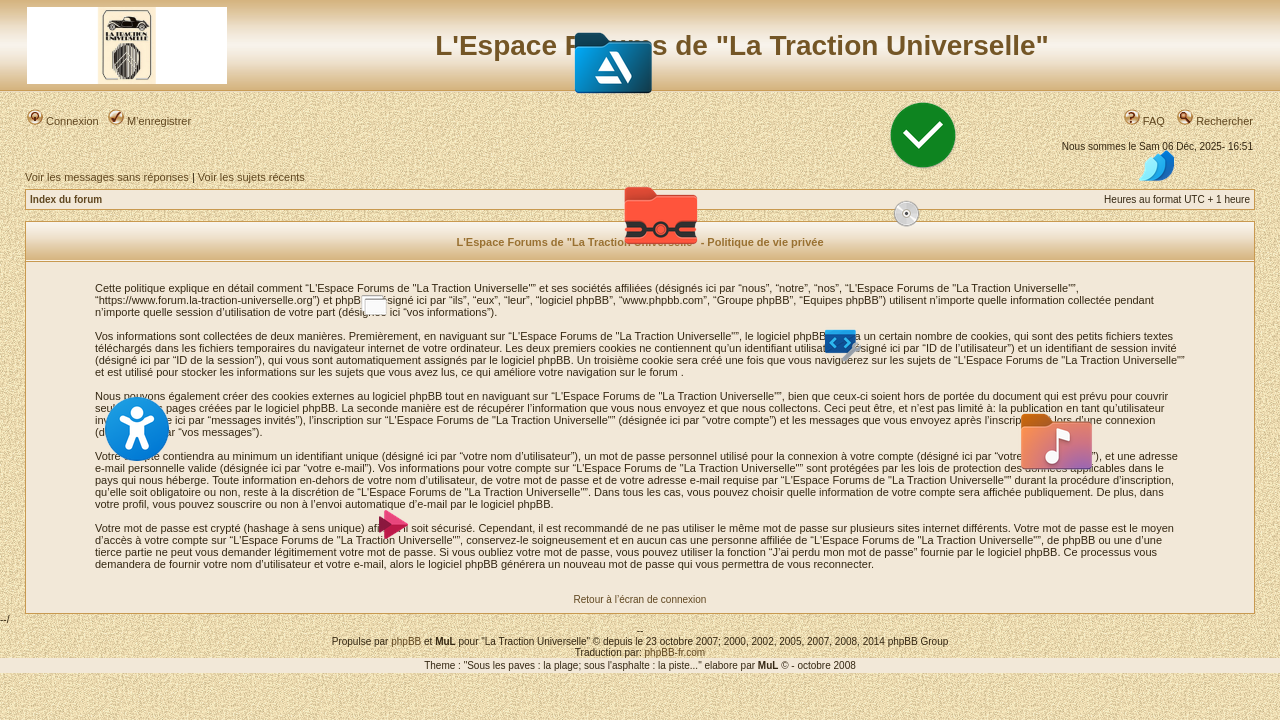 This screenshot has width=1280, height=720. What do you see at coordinates (137, 429) in the screenshot?
I see `access accessibility settings` at bounding box center [137, 429].